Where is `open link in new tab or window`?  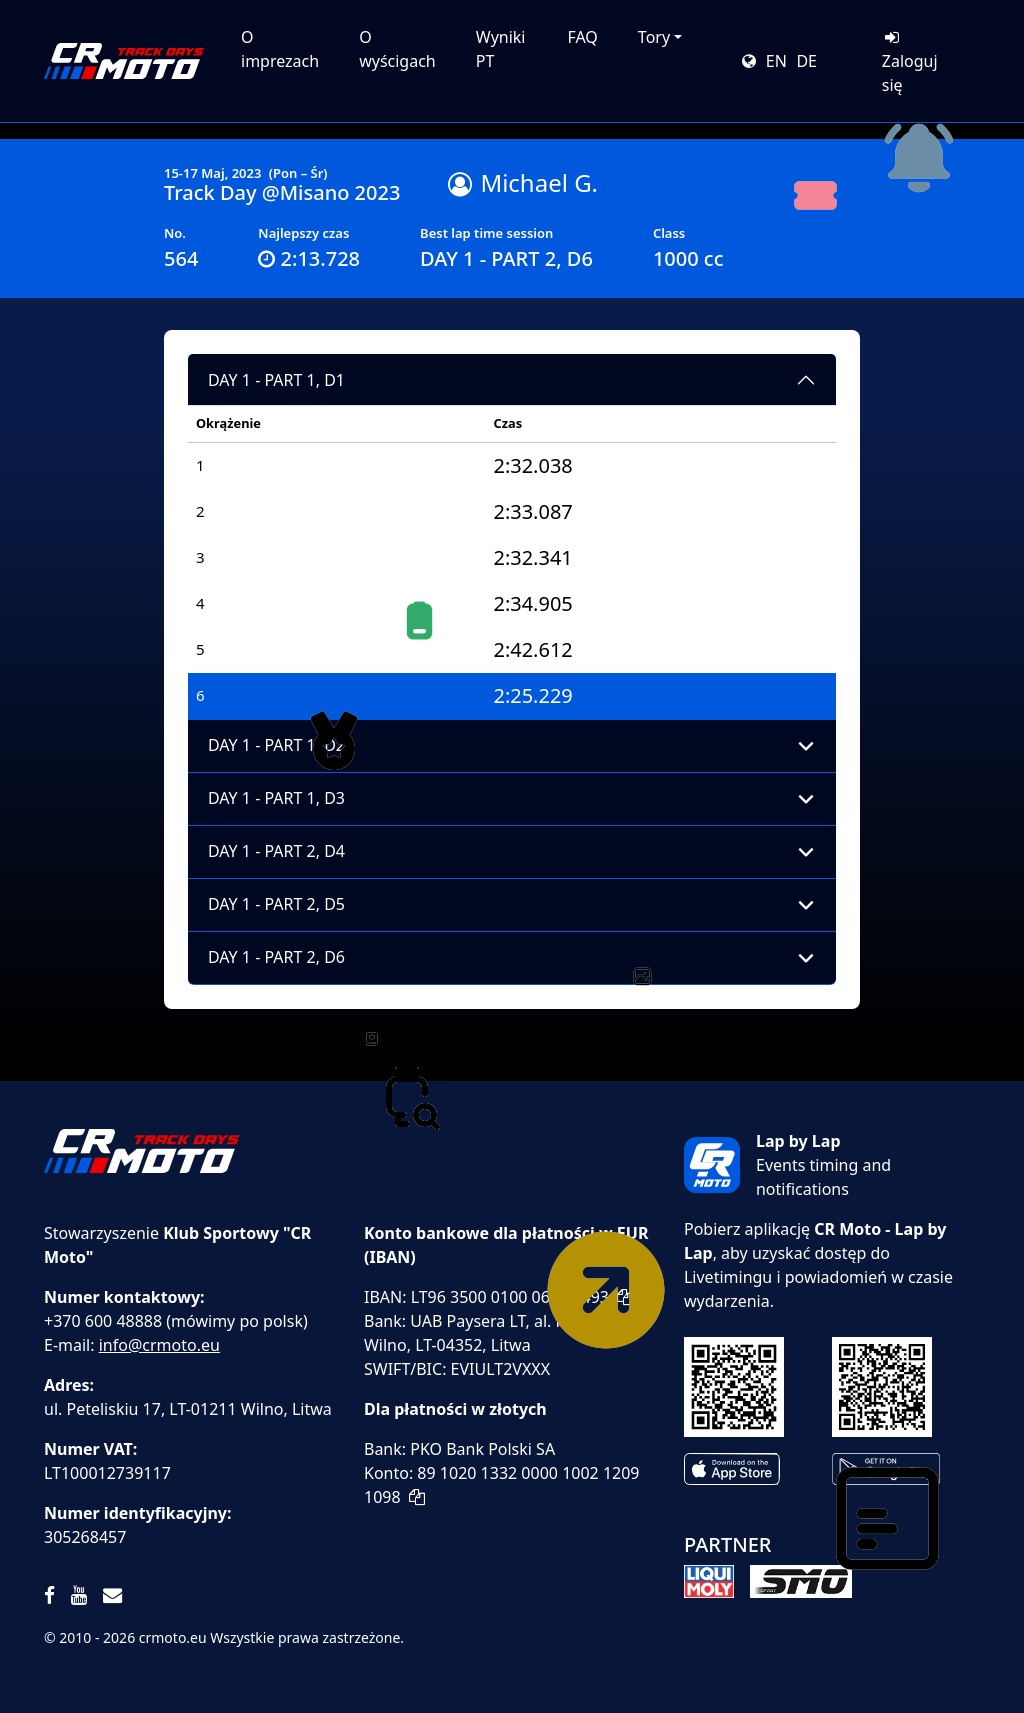 open link in new tab or window is located at coordinates (606, 1290).